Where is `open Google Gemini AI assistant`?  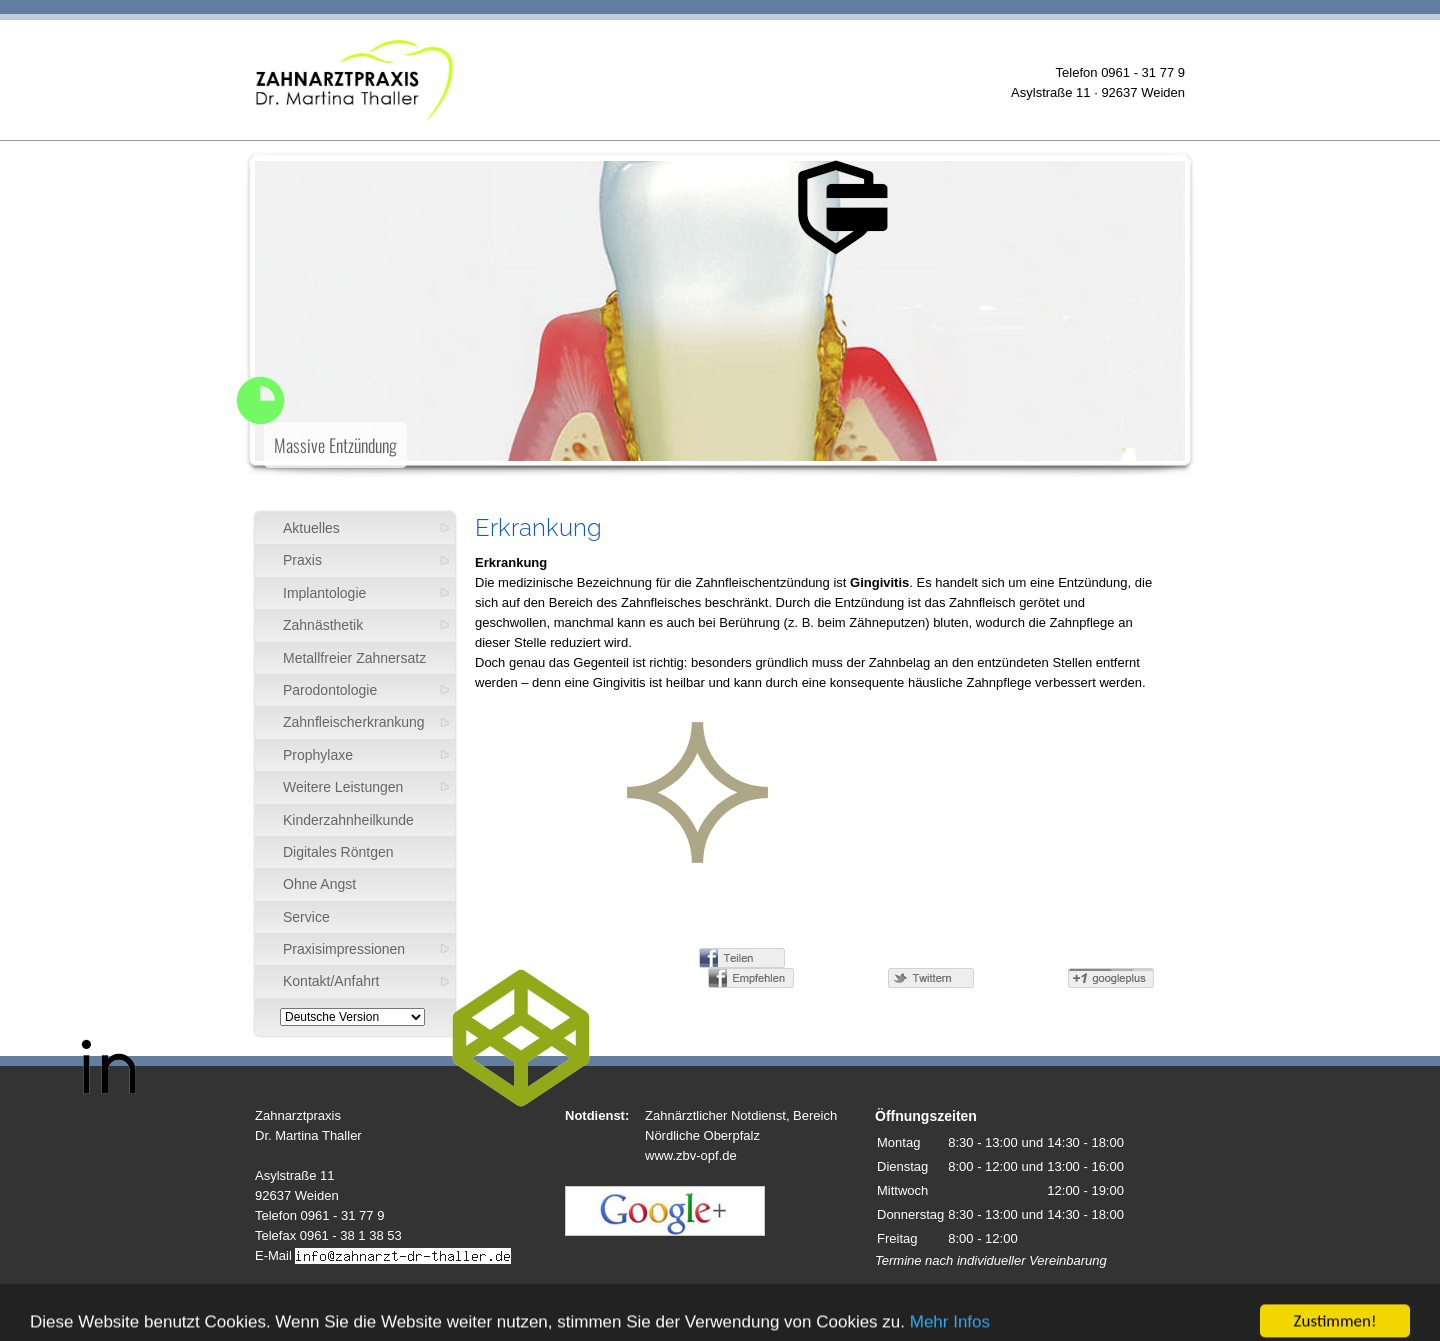
open Google Gemini AI assistant is located at coordinates (697, 792).